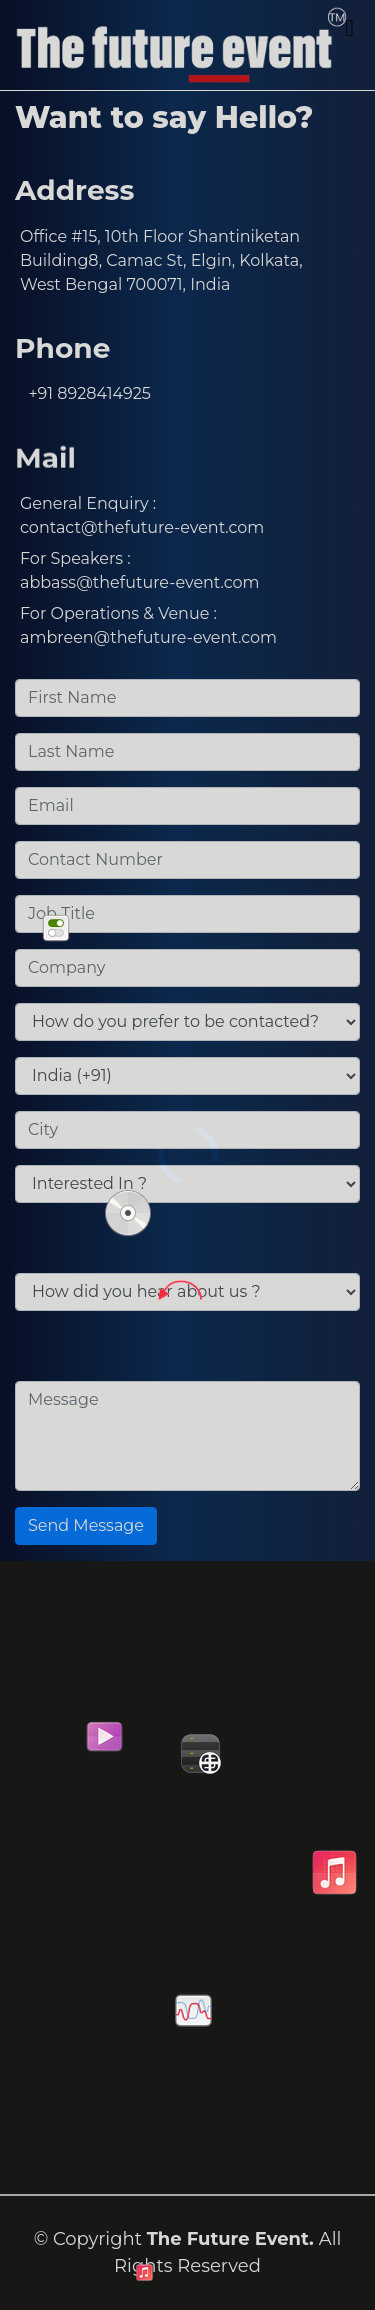 Image resolution: width=375 pixels, height=2310 pixels. What do you see at coordinates (193, 2010) in the screenshot?
I see `open power statistics app` at bounding box center [193, 2010].